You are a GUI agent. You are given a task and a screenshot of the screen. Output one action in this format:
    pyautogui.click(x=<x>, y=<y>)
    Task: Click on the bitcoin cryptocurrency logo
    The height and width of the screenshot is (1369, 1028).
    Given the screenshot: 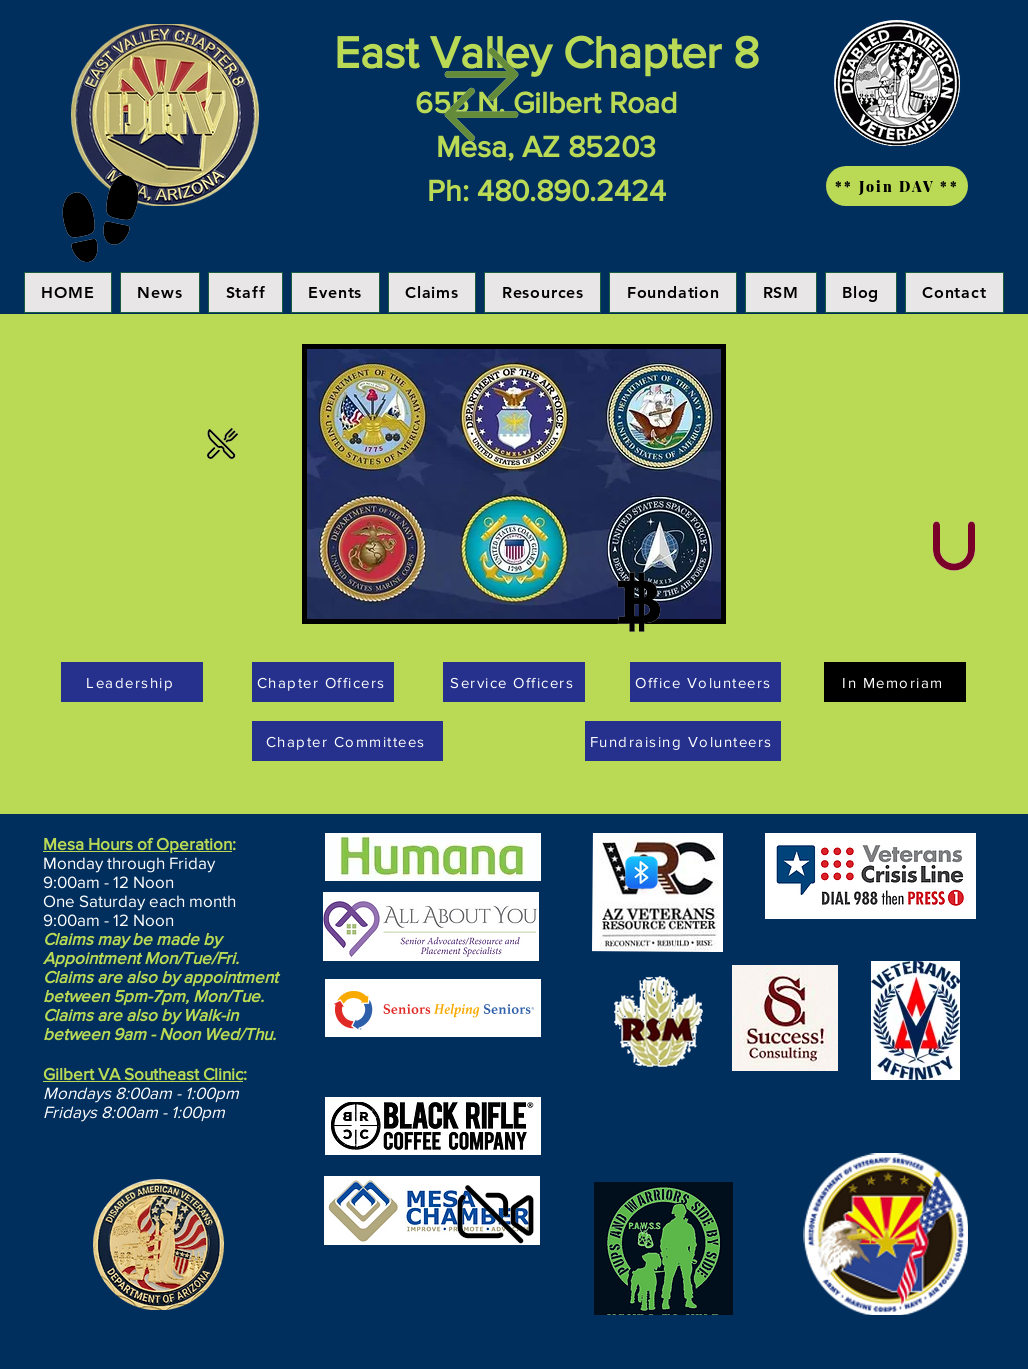 What is the action you would take?
    pyautogui.click(x=639, y=602)
    